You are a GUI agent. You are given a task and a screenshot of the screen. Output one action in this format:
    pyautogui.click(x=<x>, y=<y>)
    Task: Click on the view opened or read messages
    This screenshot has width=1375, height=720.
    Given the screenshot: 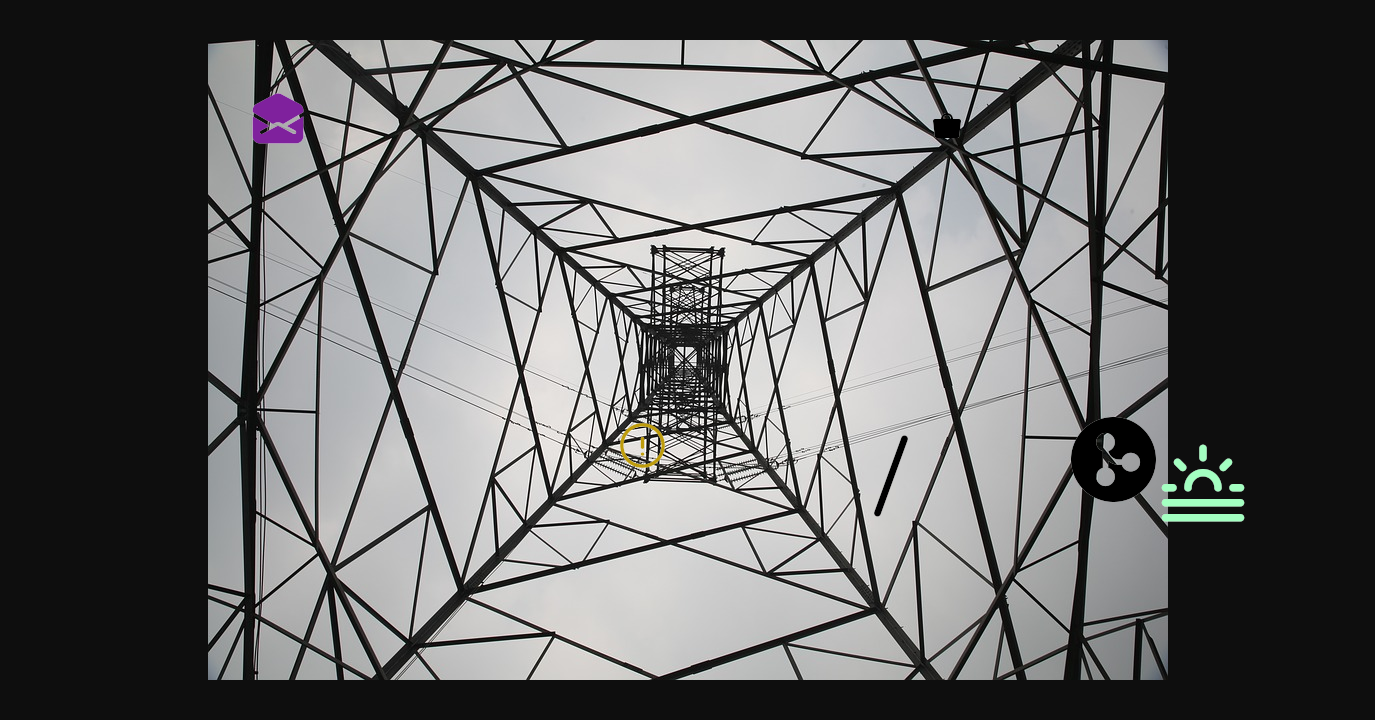 What is the action you would take?
    pyautogui.click(x=278, y=118)
    